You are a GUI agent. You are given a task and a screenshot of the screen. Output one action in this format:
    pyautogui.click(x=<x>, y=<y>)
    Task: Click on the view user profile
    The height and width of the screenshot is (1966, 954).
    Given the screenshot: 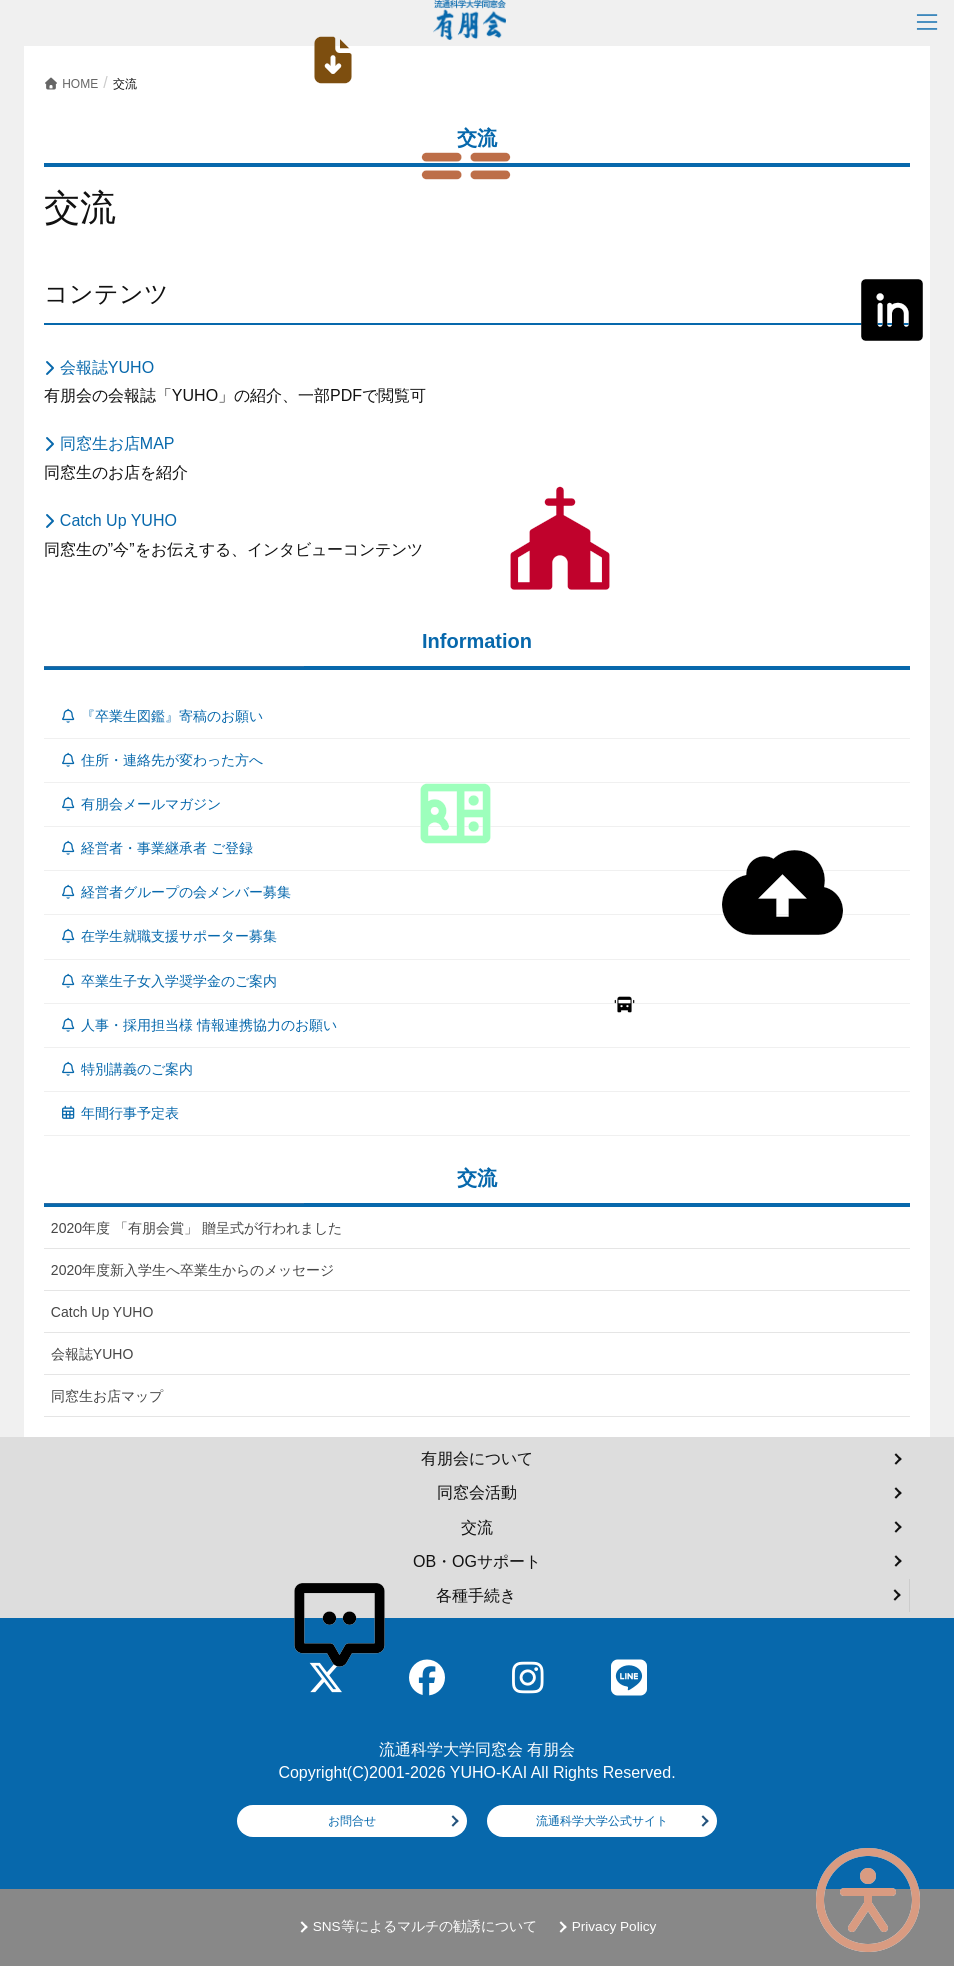 What is the action you would take?
    pyautogui.click(x=868, y=1900)
    